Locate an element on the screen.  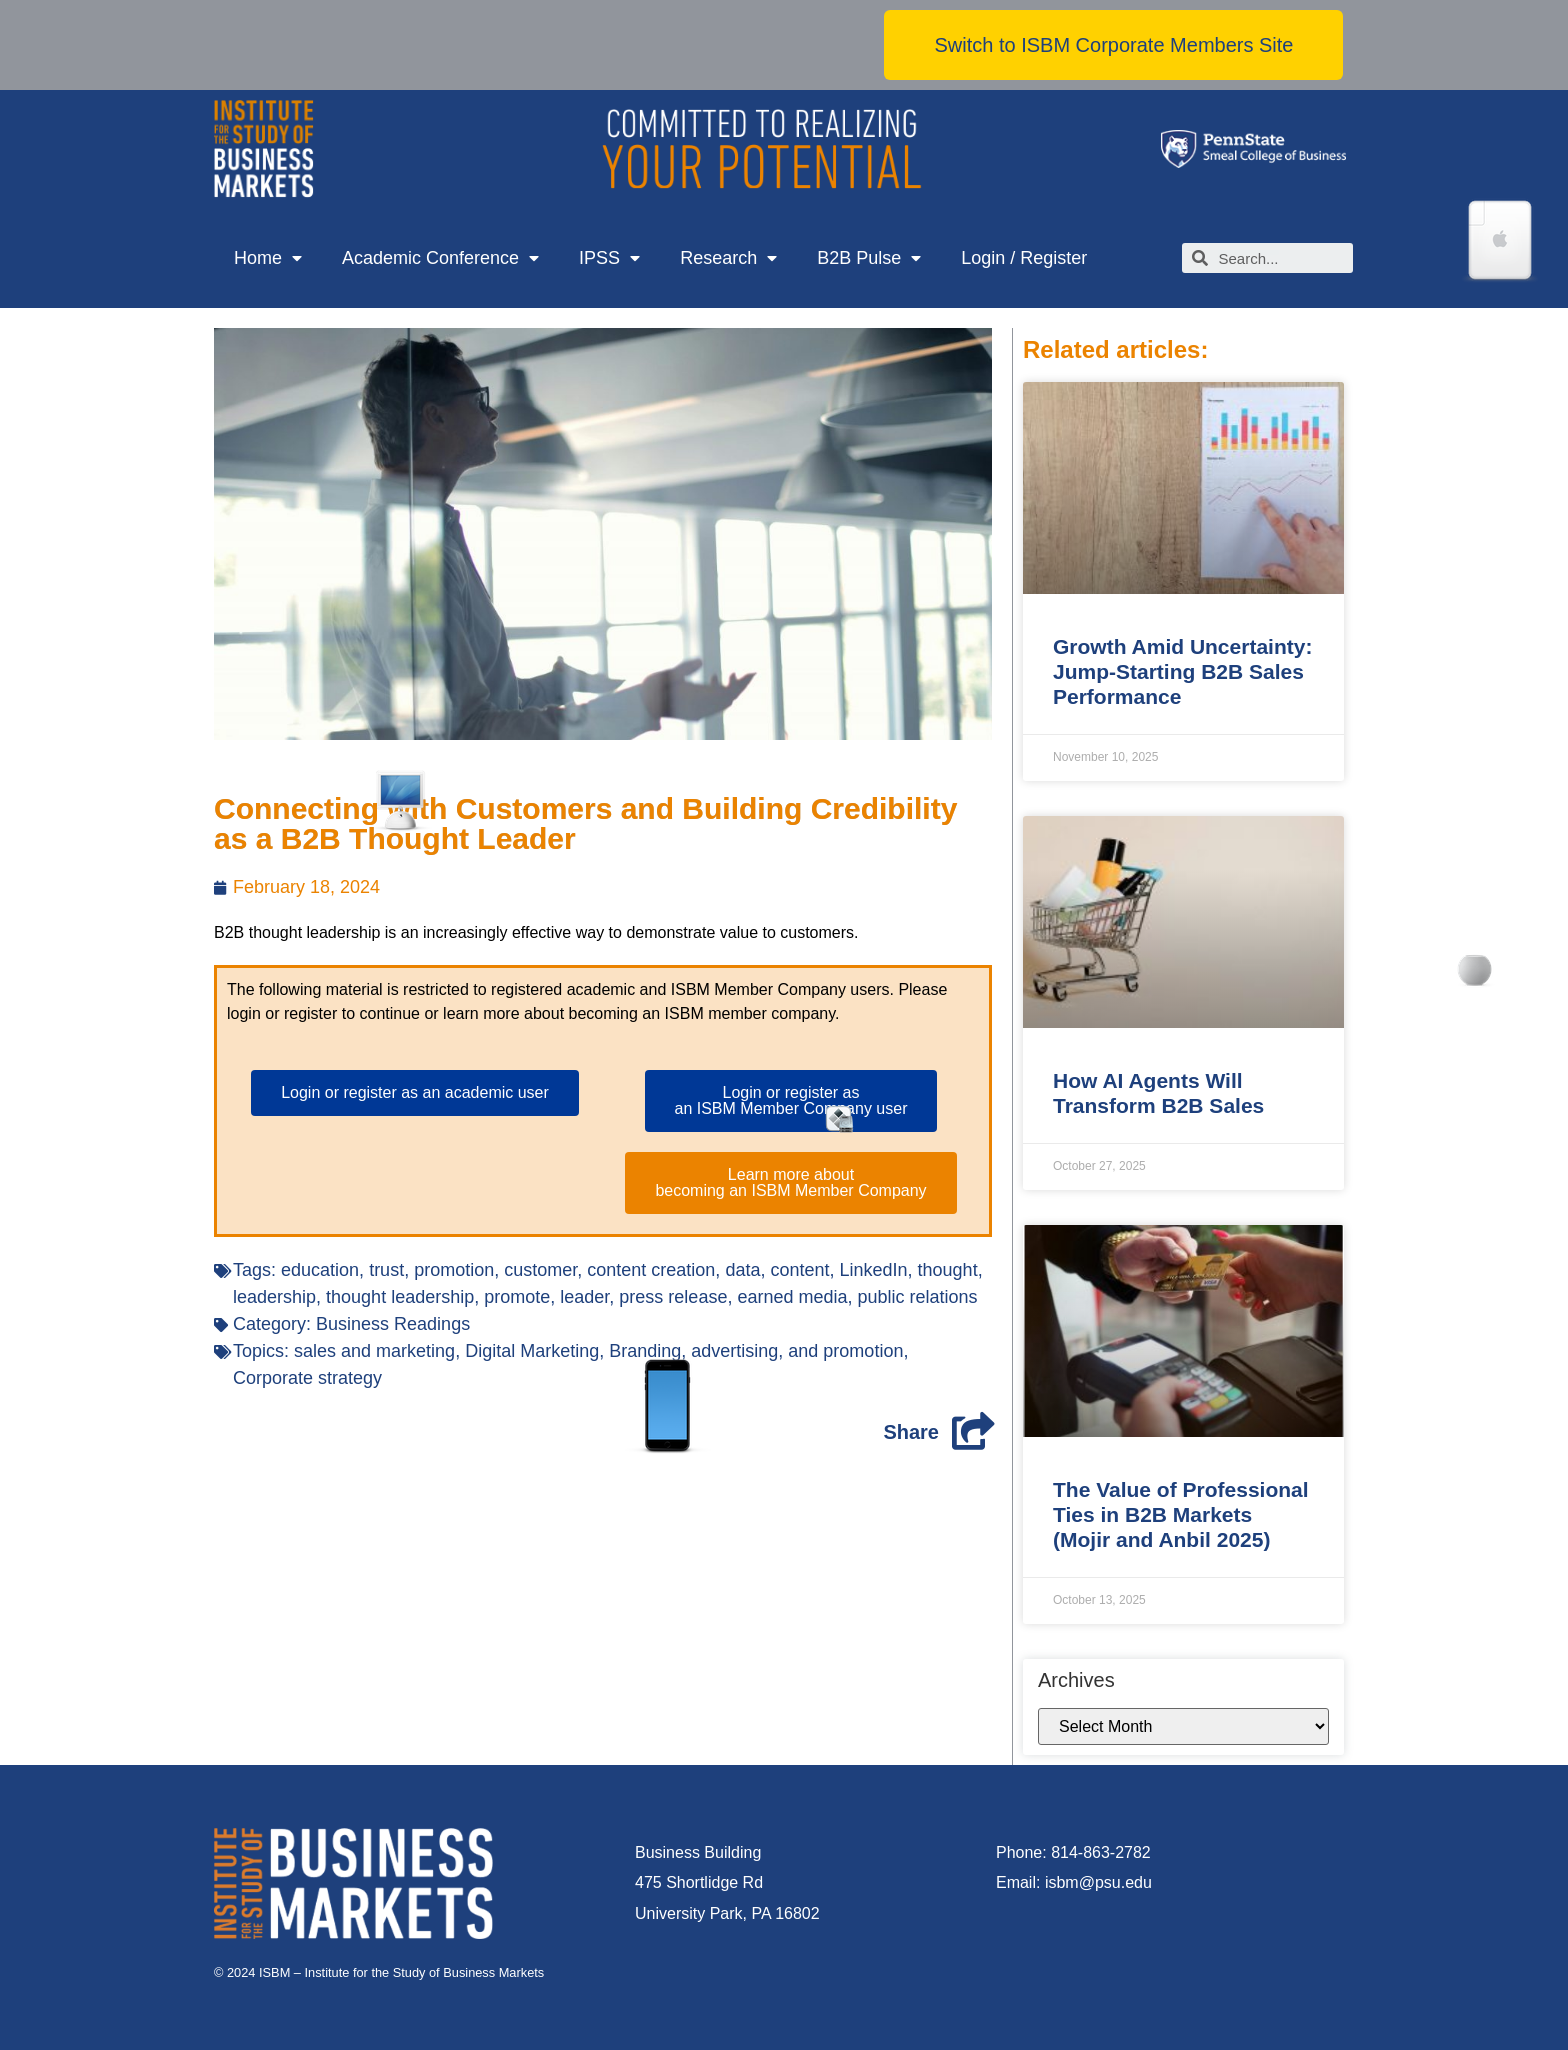
homepod mini smart speaker device is located at coordinates (1474, 973).